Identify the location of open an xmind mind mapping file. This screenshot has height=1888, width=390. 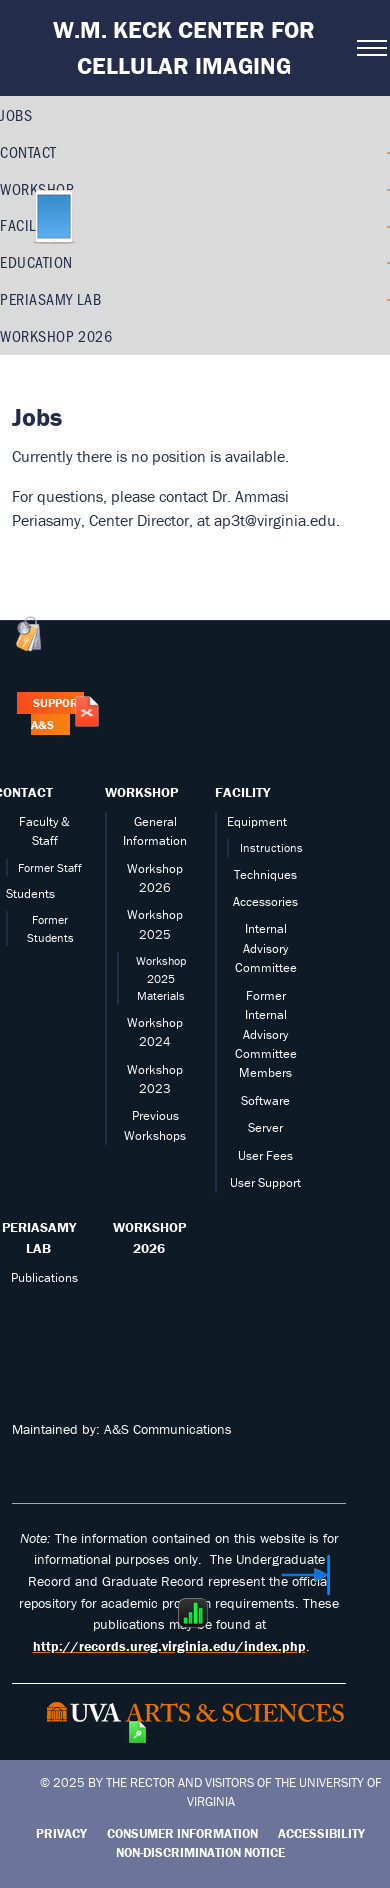
(87, 712).